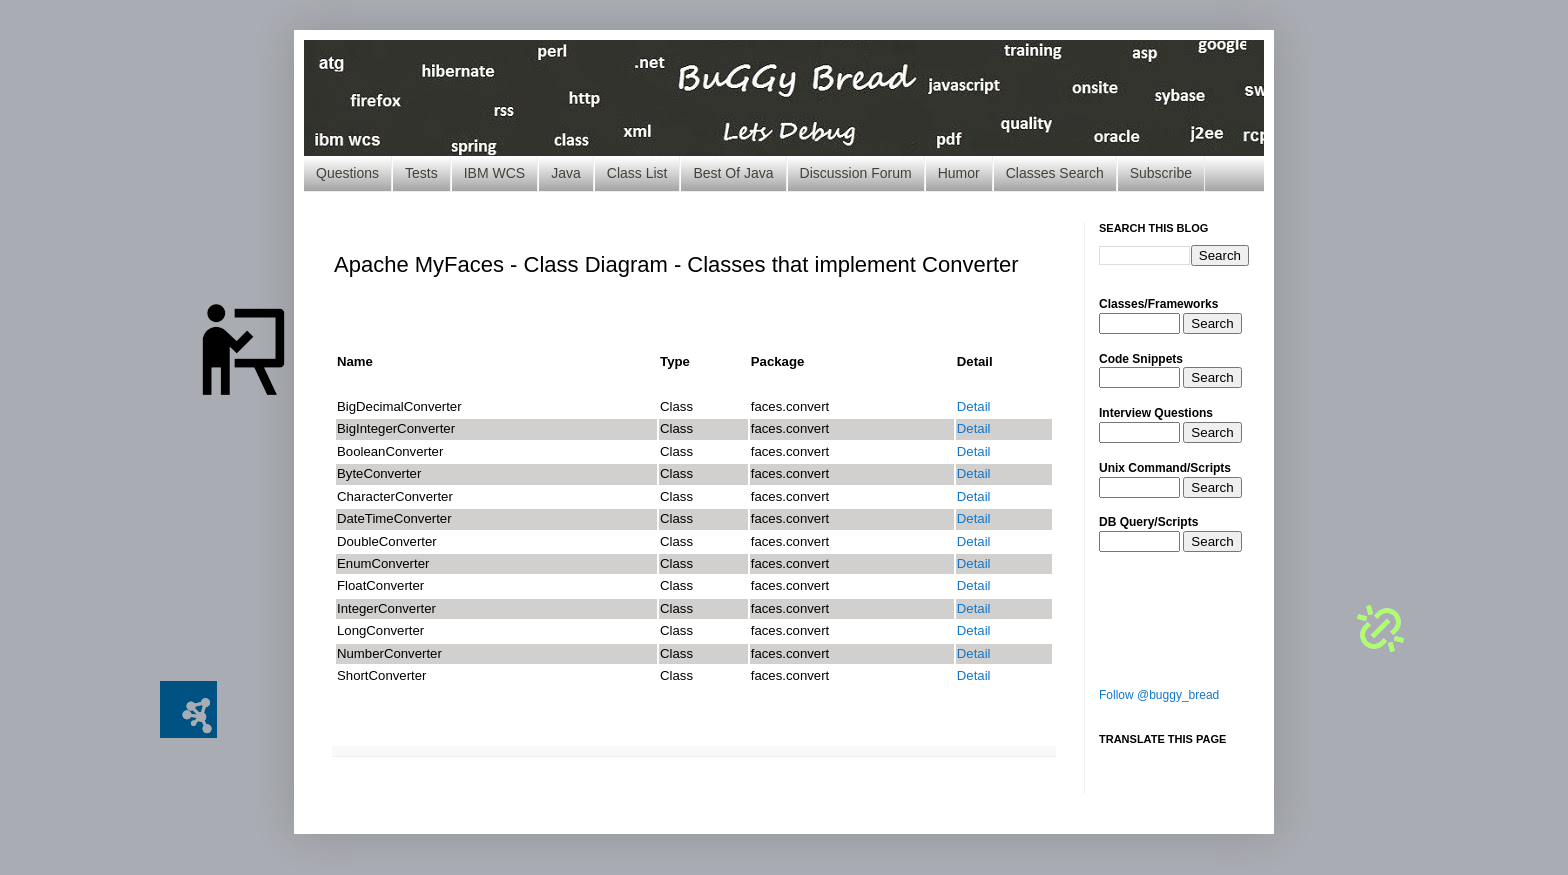  What do you see at coordinates (188, 709) in the screenshot?
I see `cytoscape.js library logo` at bounding box center [188, 709].